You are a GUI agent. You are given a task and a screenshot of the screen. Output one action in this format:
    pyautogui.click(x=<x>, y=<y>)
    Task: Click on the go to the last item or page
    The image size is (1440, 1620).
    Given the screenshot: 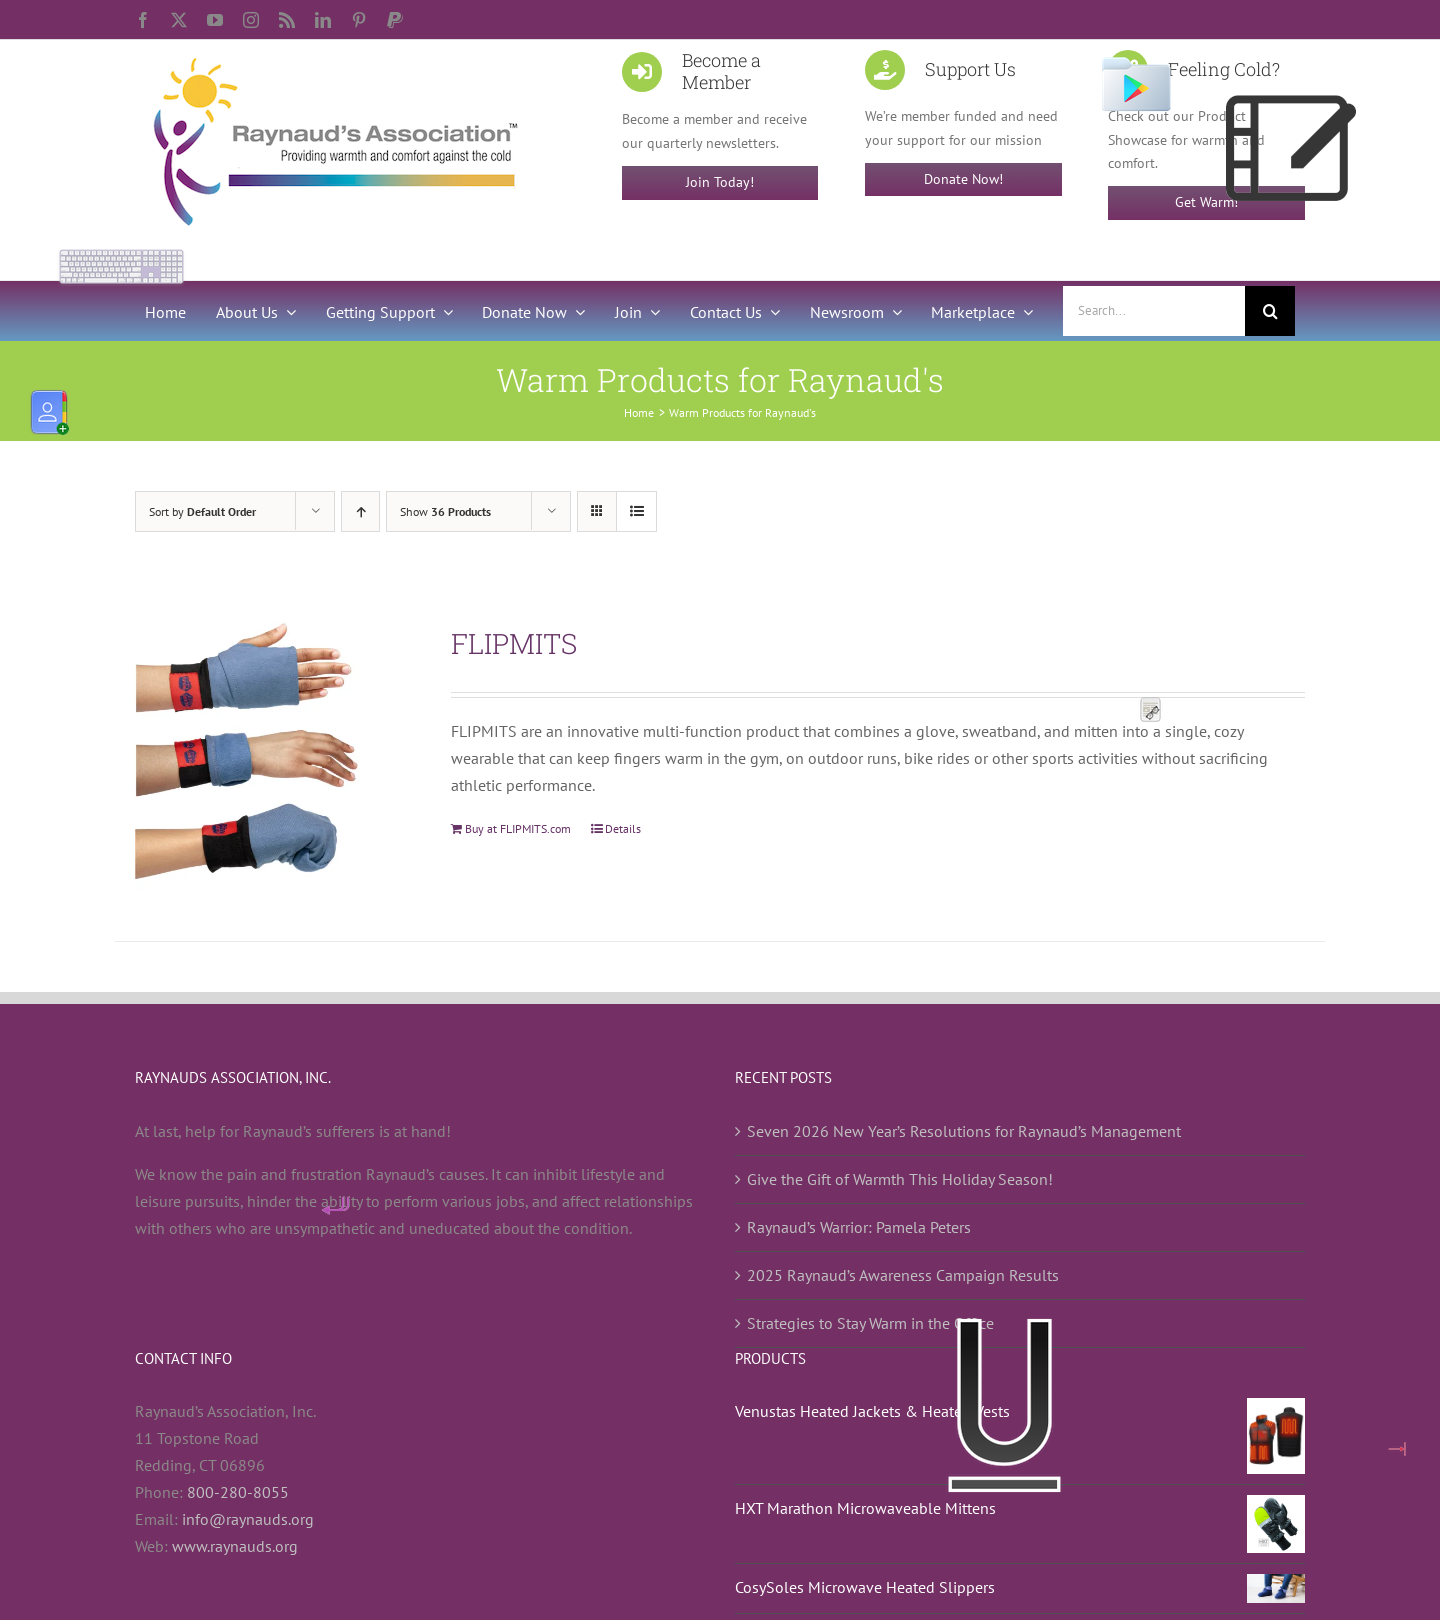 What is the action you would take?
    pyautogui.click(x=1397, y=1449)
    